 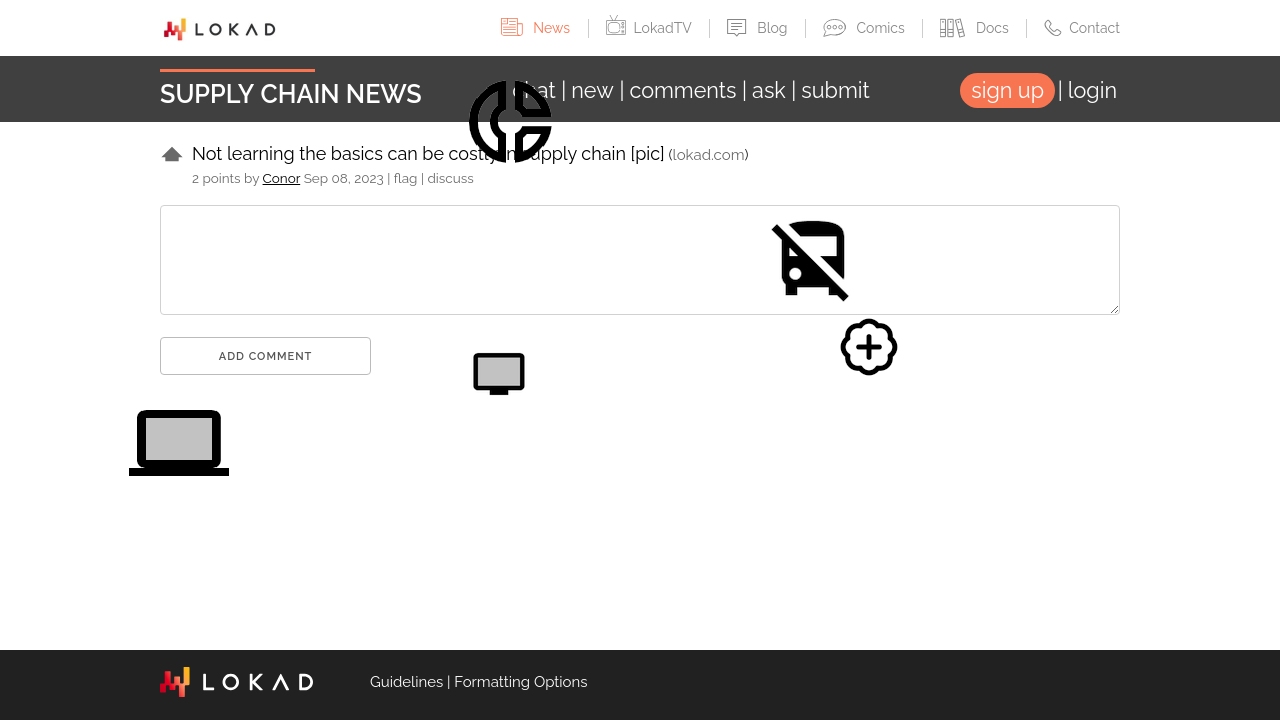 What do you see at coordinates (510, 121) in the screenshot?
I see `view analytics or statistics breakdown` at bounding box center [510, 121].